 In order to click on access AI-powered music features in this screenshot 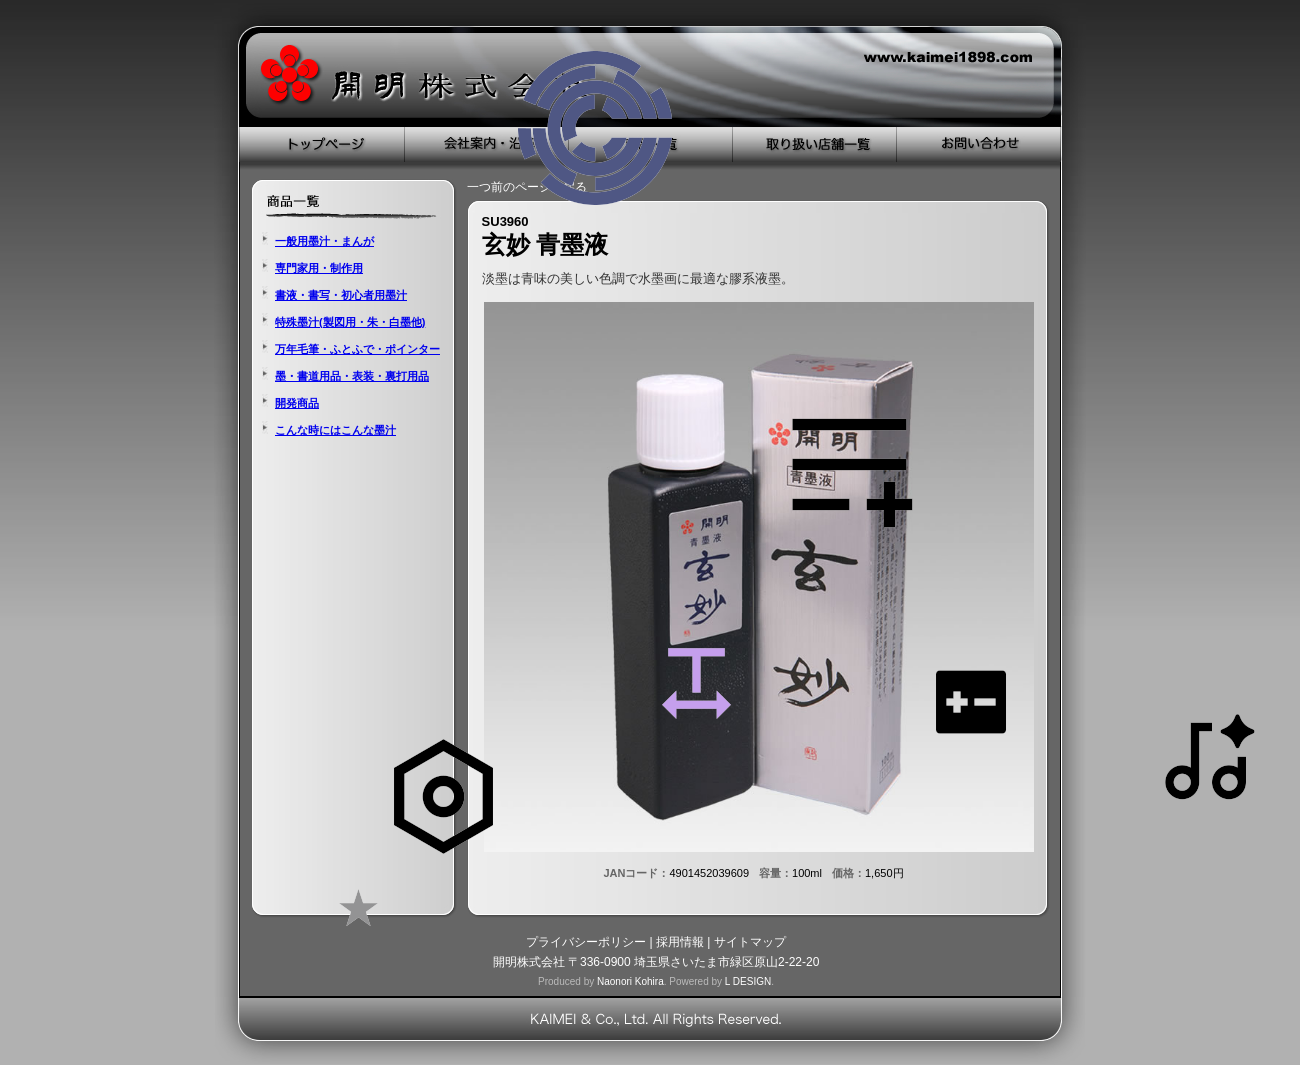, I will do `click(1212, 761)`.